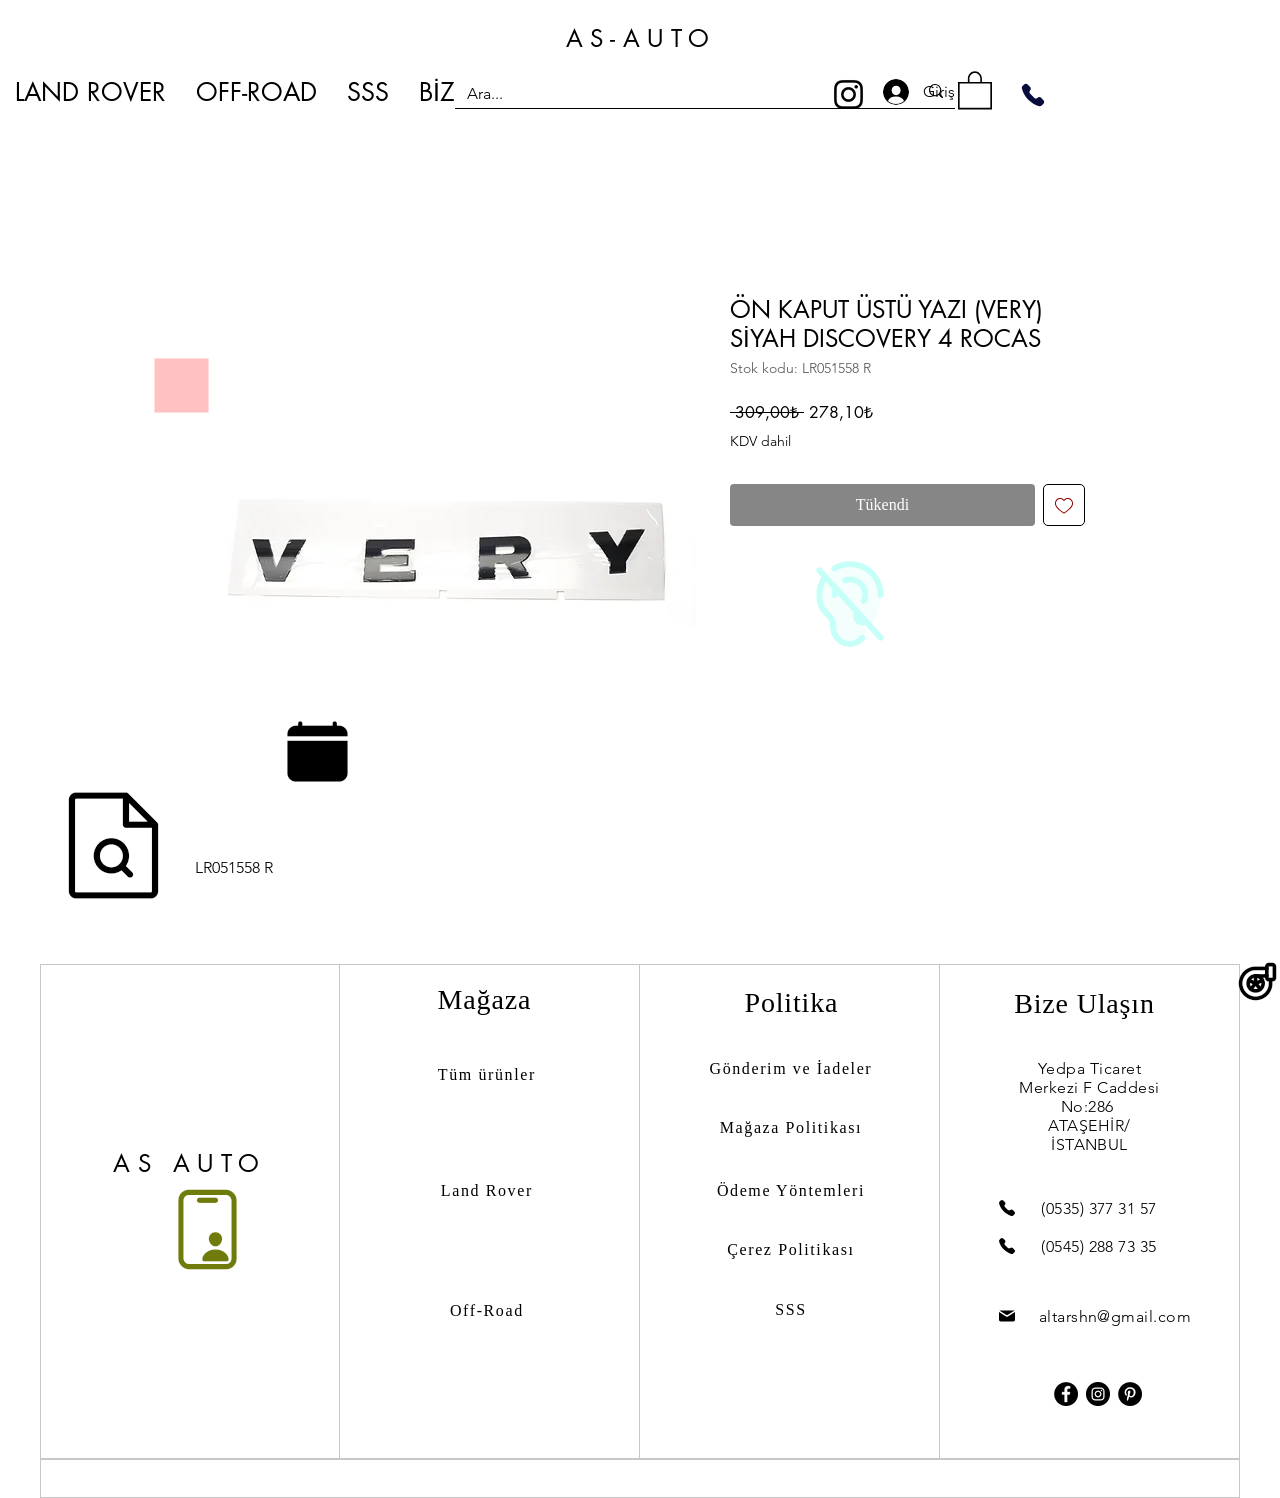 The image size is (1280, 1498). Describe the element at coordinates (181, 385) in the screenshot. I see `stop media playback` at that location.